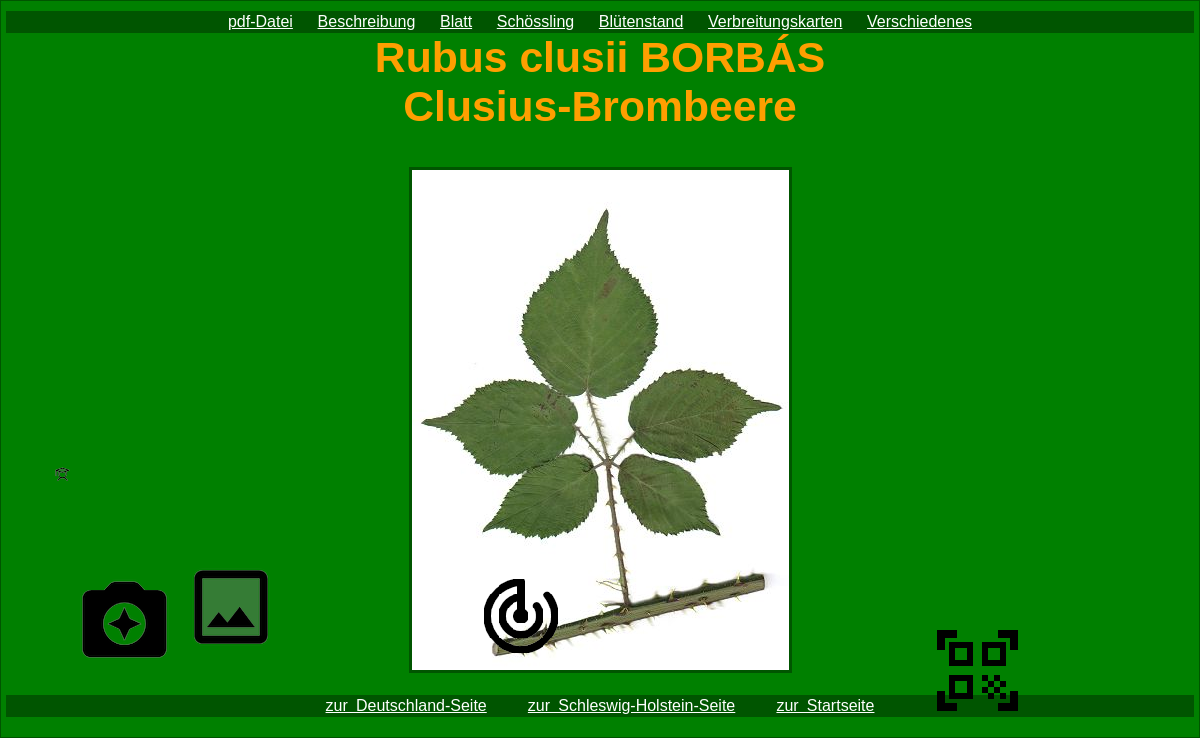  What do you see at coordinates (977, 670) in the screenshot?
I see `scan a QR code` at bounding box center [977, 670].